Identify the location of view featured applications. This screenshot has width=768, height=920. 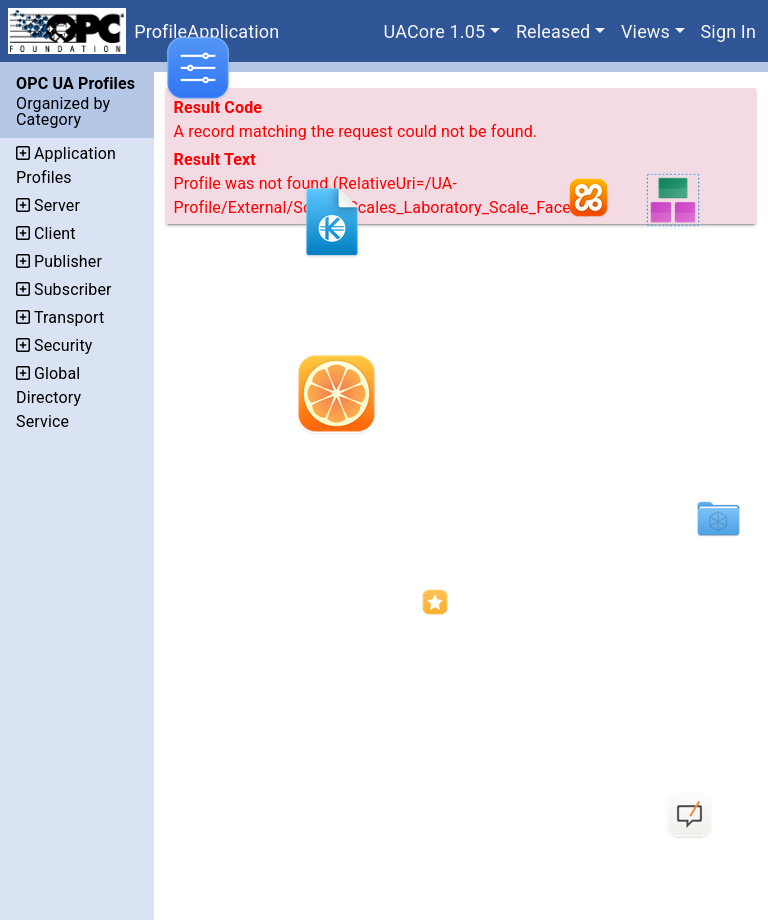
(435, 602).